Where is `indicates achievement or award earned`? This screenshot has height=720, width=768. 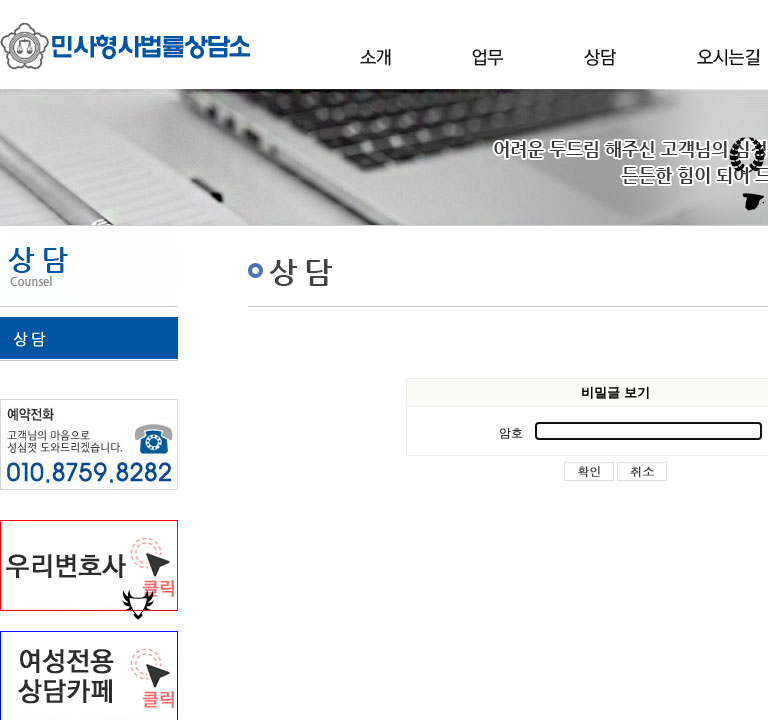 indicates achievement or award earned is located at coordinates (747, 155).